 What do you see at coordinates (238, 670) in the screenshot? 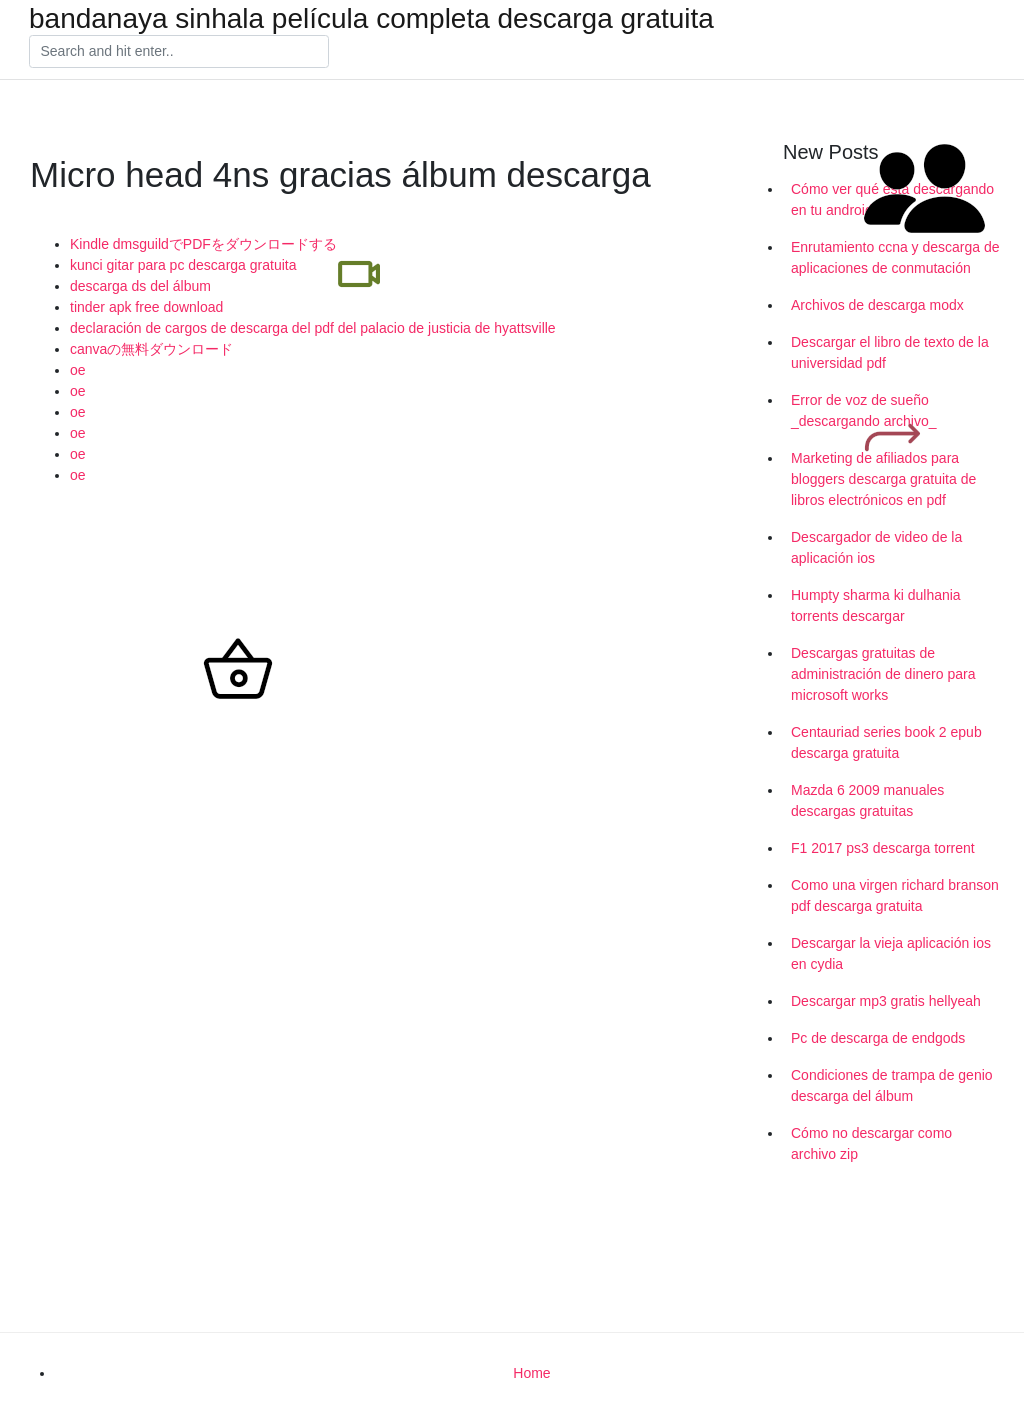
I see `view your shopping basket` at bounding box center [238, 670].